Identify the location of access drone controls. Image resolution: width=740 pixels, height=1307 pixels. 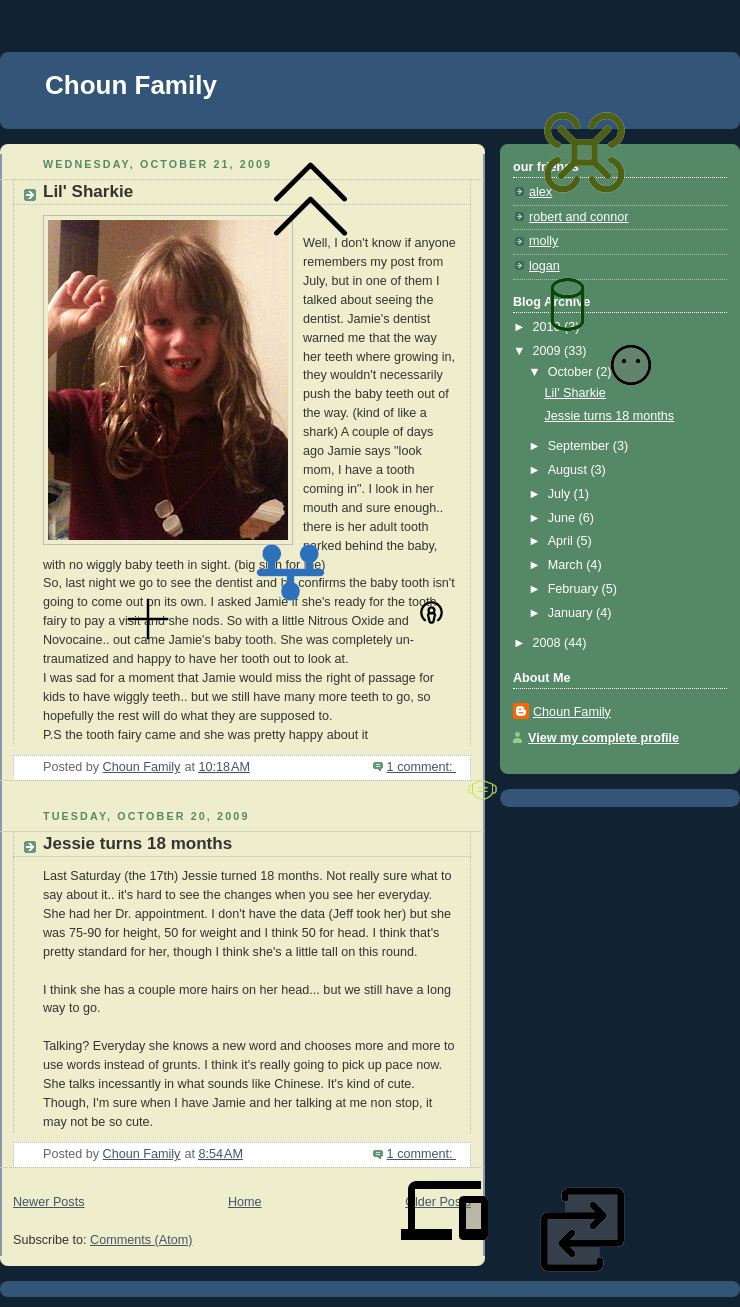
(584, 152).